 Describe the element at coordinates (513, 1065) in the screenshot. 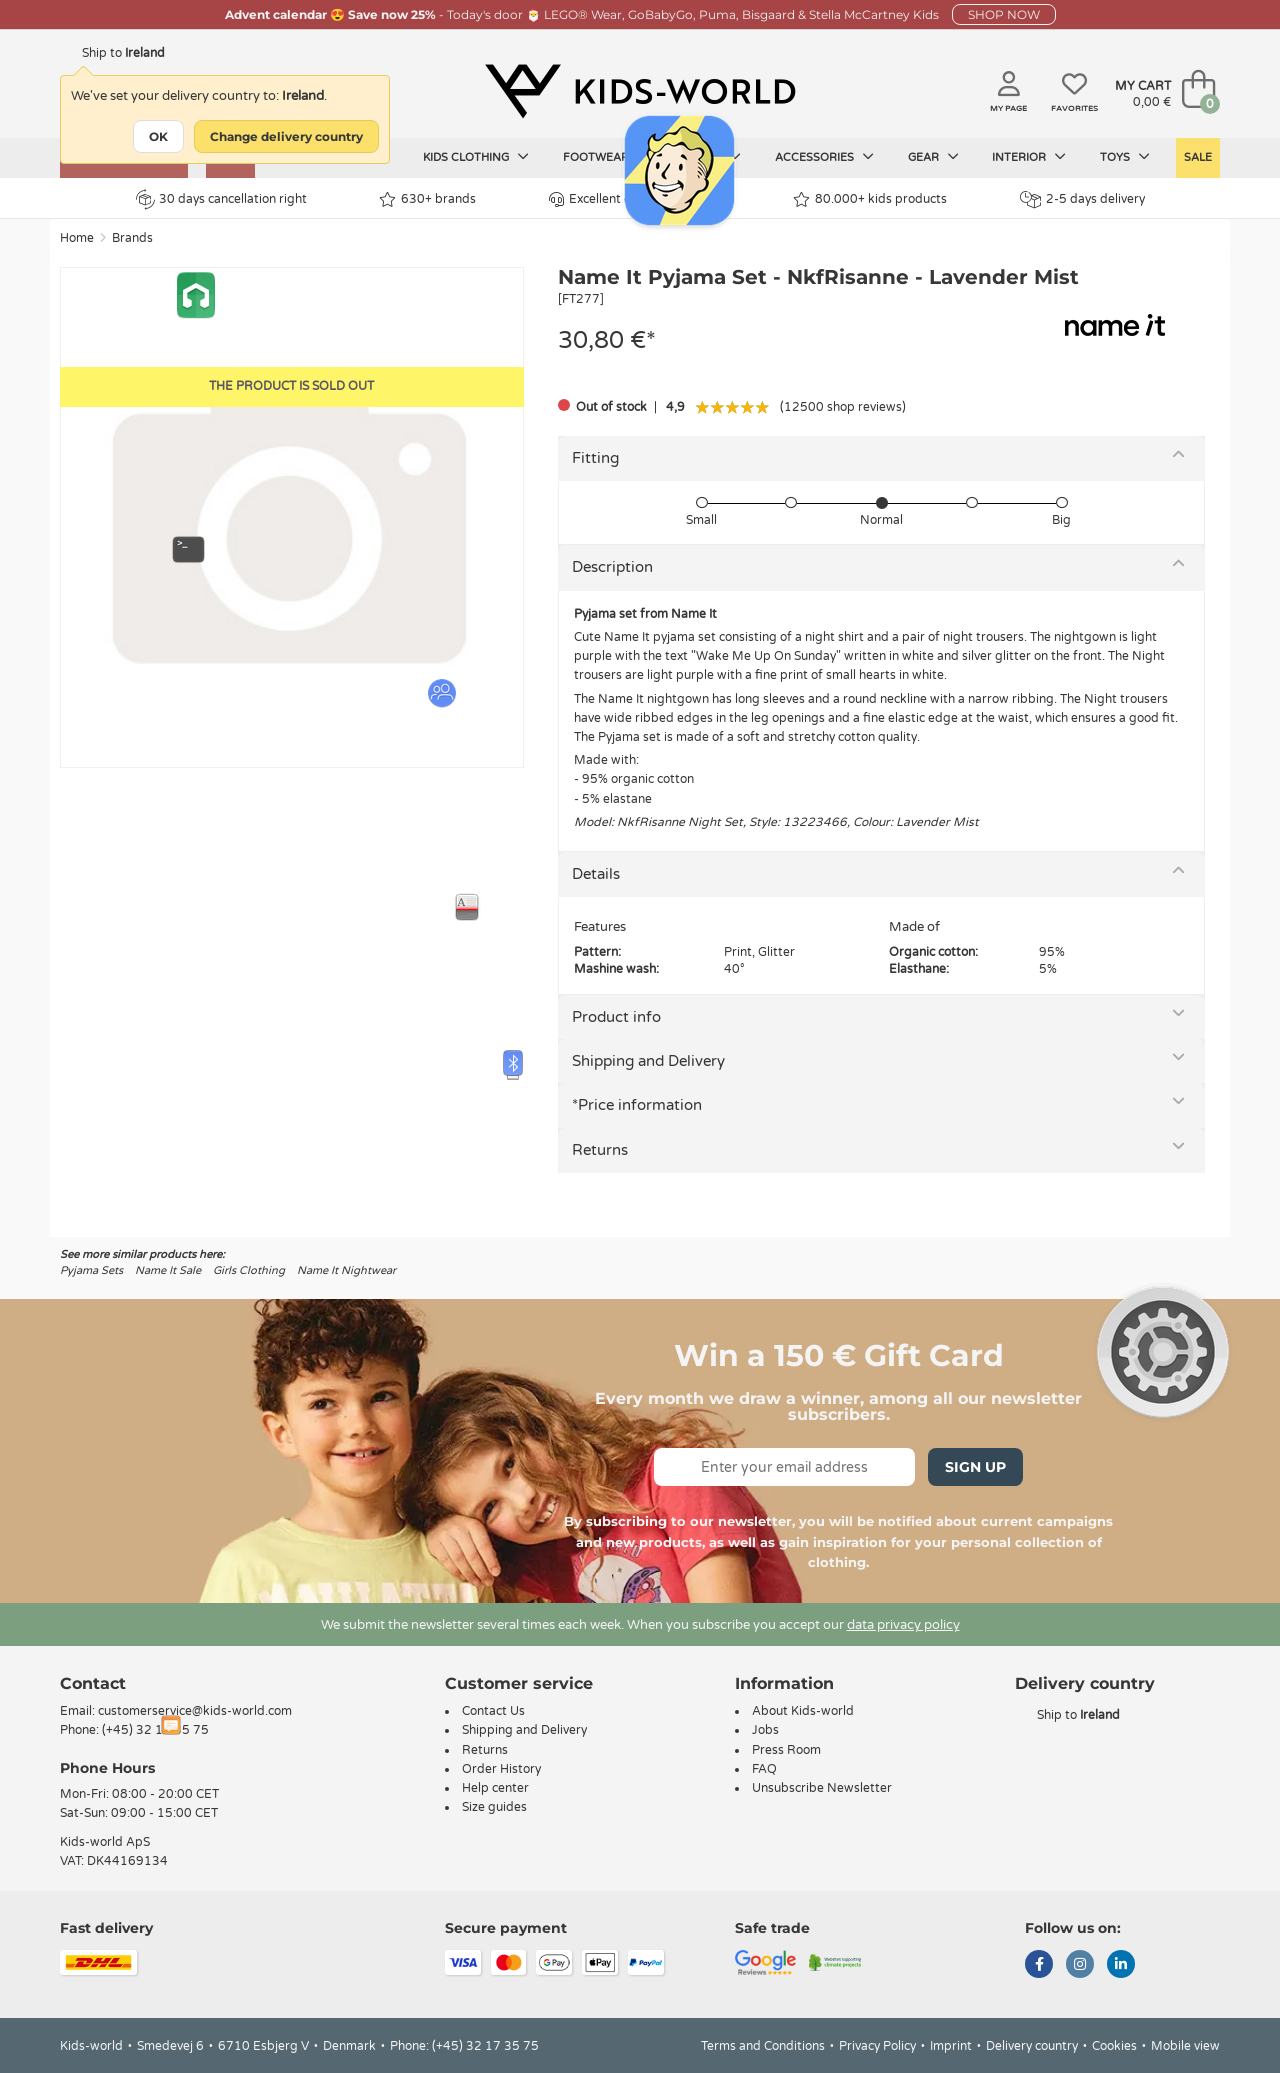

I see `a connected bluetooth device` at that location.